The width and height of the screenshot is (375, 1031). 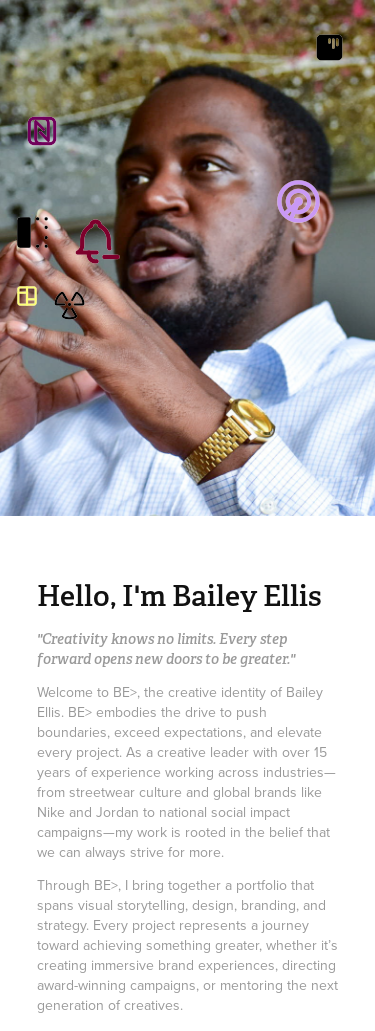 I want to click on align content to the left, so click(x=32, y=232).